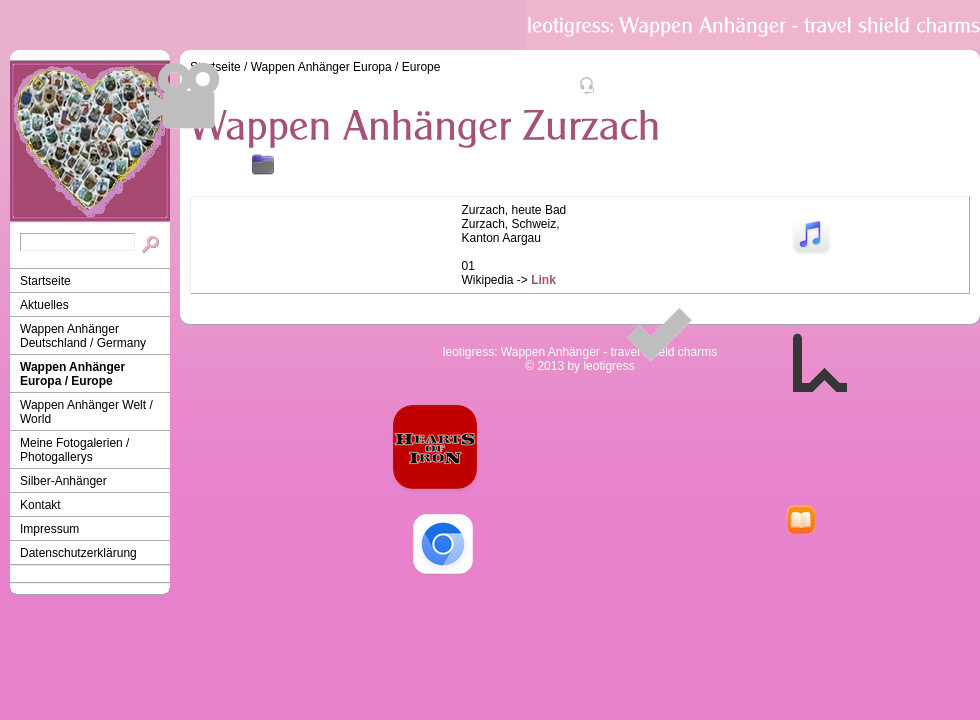 This screenshot has height=720, width=980. Describe the element at coordinates (263, 164) in the screenshot. I see `drop files here to add to folder` at that location.